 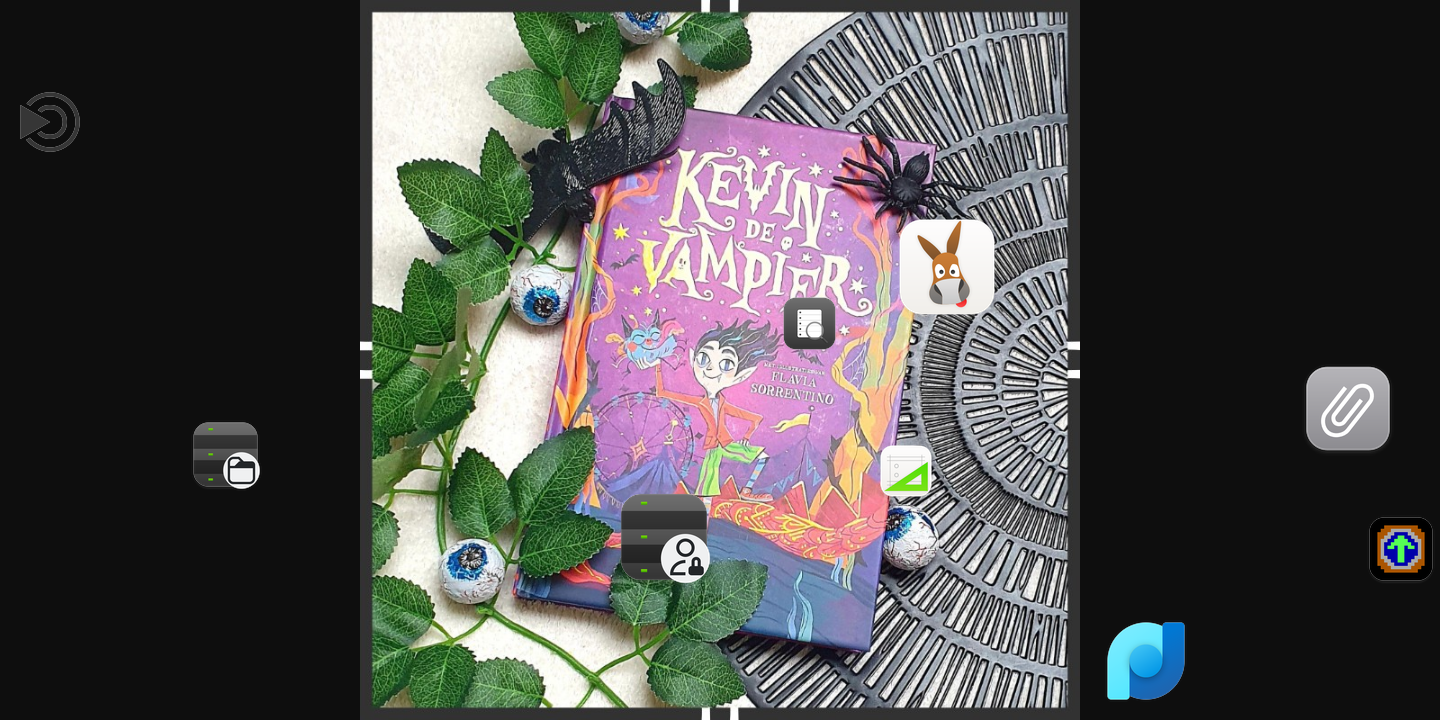 I want to click on launch the AAAAXY puzzle game, so click(x=1401, y=549).